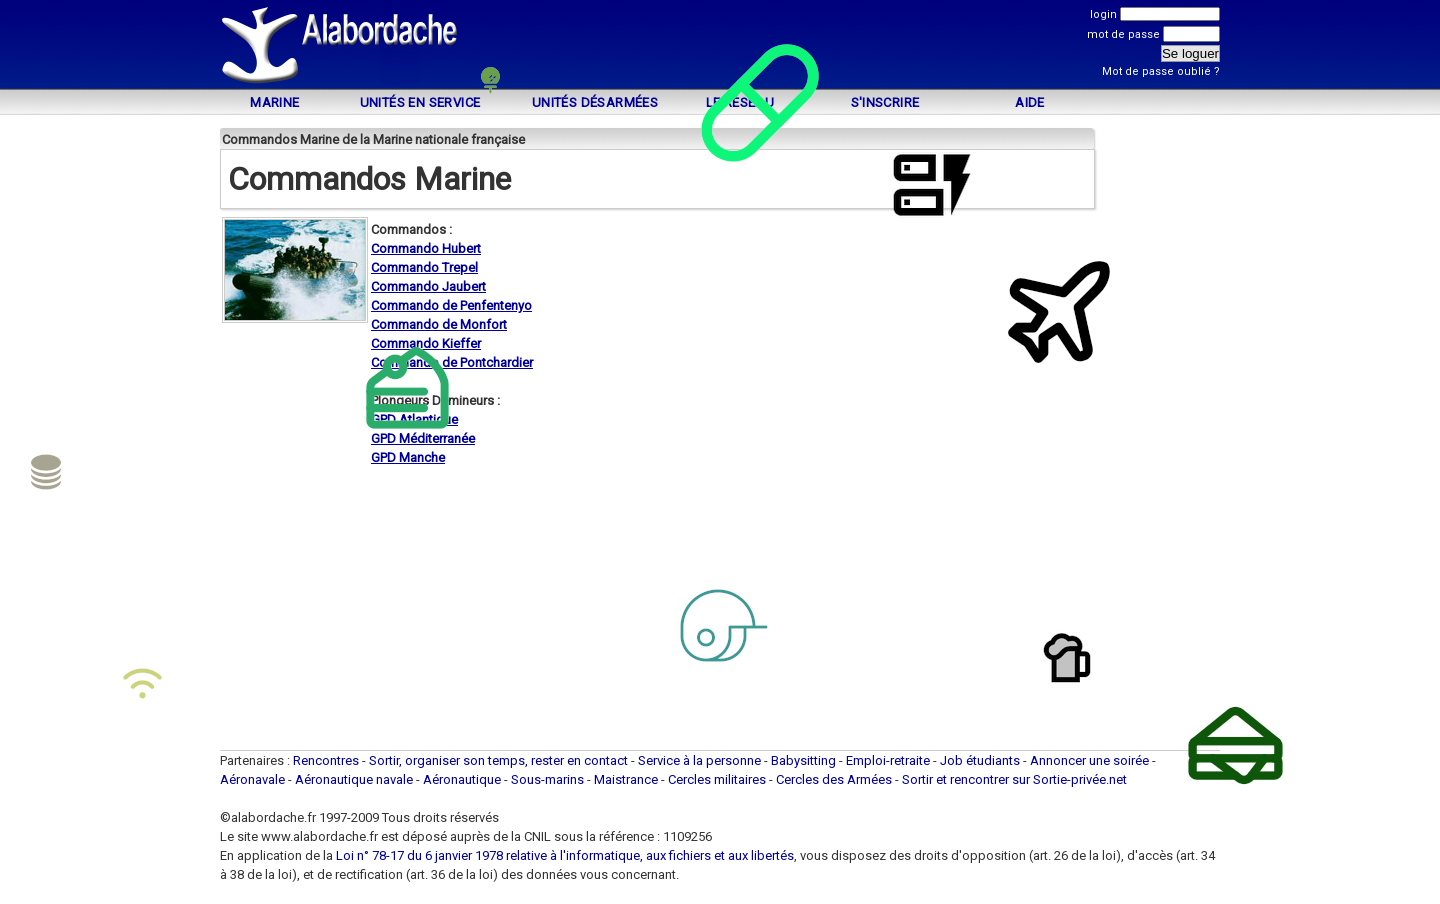 The image size is (1440, 904). What do you see at coordinates (142, 683) in the screenshot?
I see `wifi connection status indicator` at bounding box center [142, 683].